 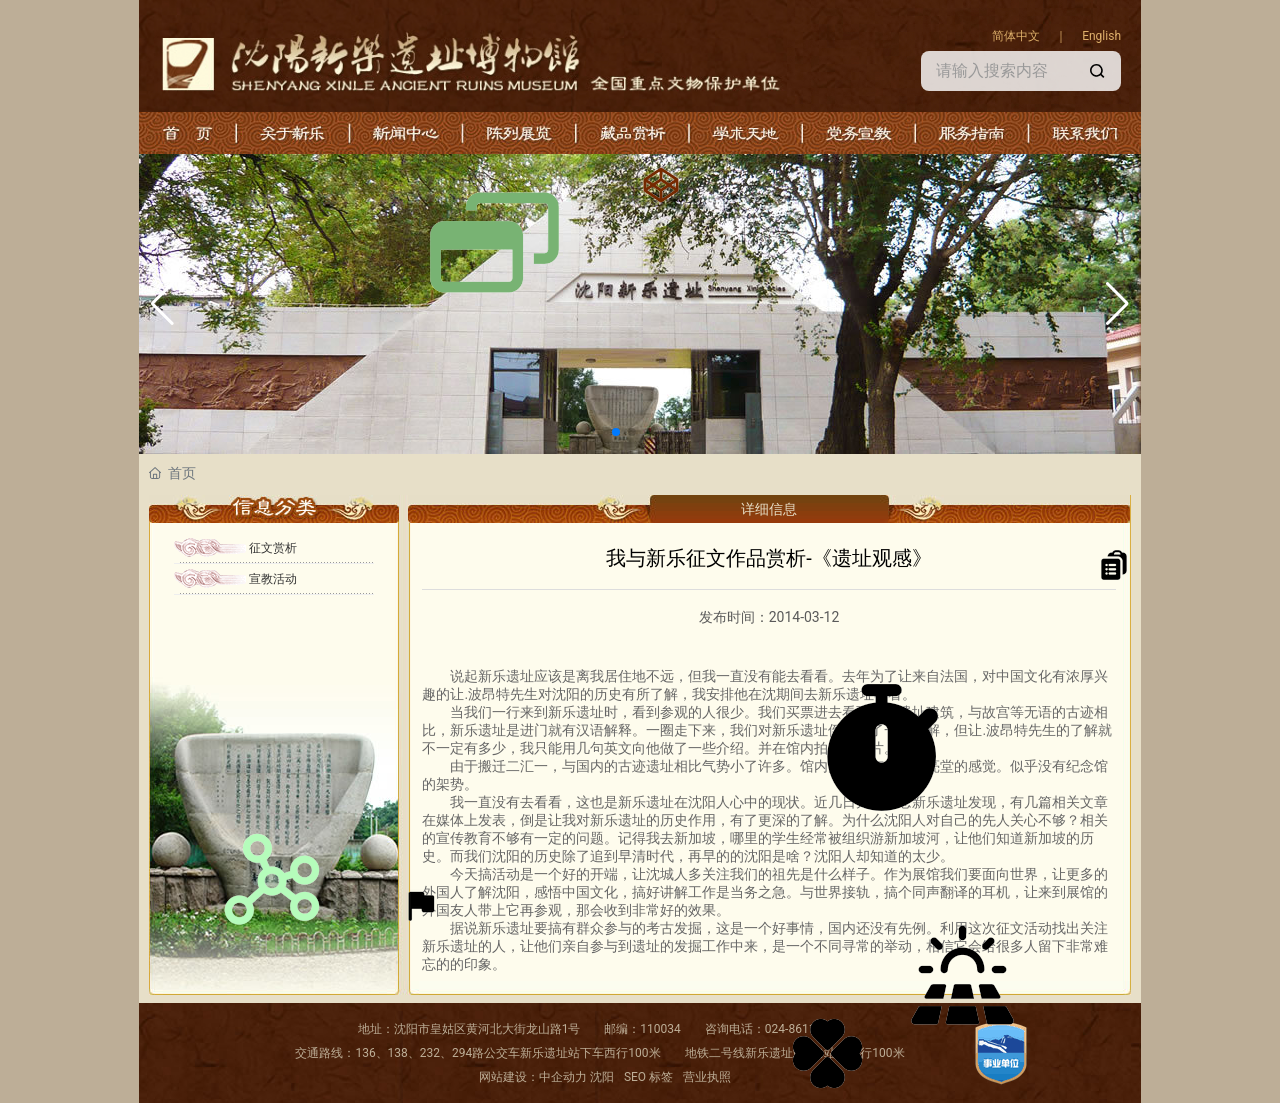 I want to click on indicates a lucky or bonus feature, so click(x=827, y=1053).